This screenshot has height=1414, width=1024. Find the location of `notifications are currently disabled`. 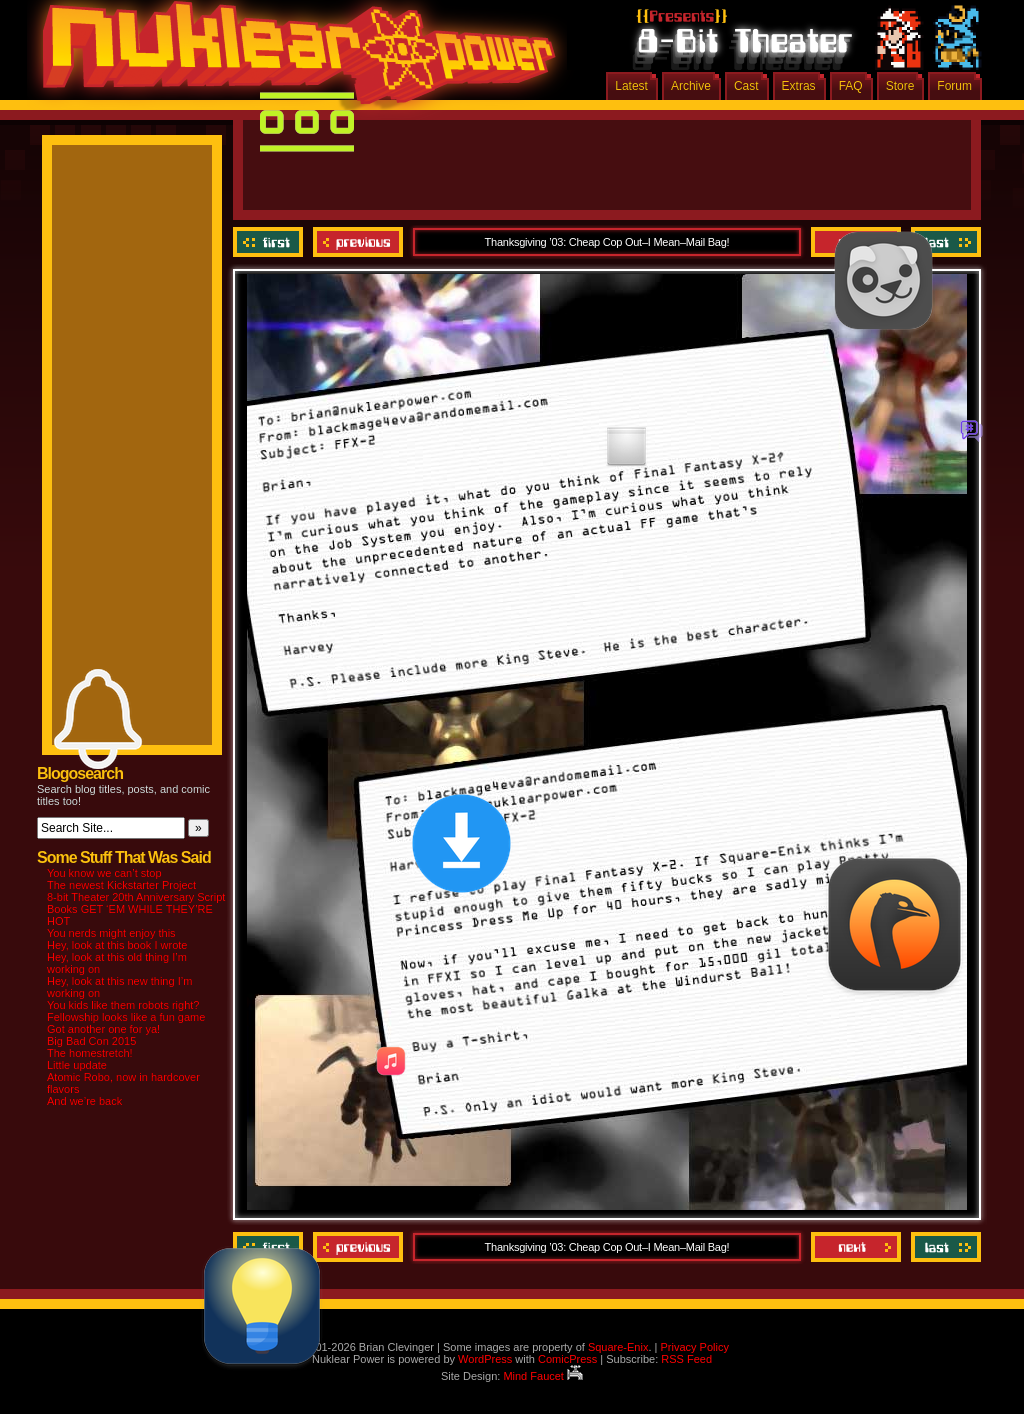

notifications are currently disabled is located at coordinates (98, 719).